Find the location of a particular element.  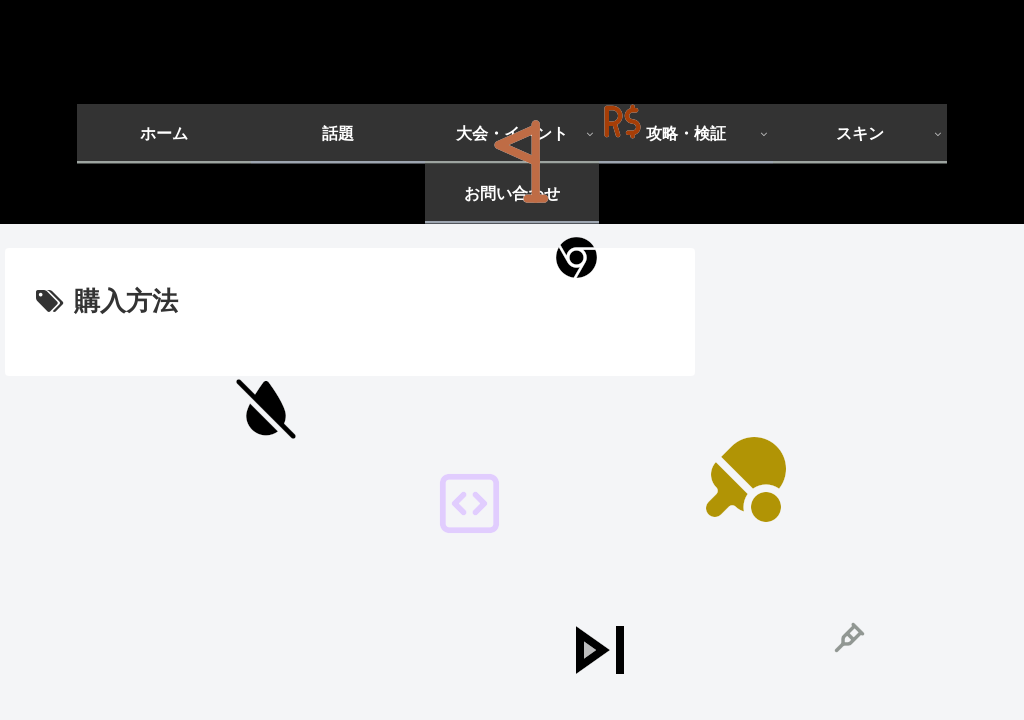

open google chrome browser is located at coordinates (576, 257).